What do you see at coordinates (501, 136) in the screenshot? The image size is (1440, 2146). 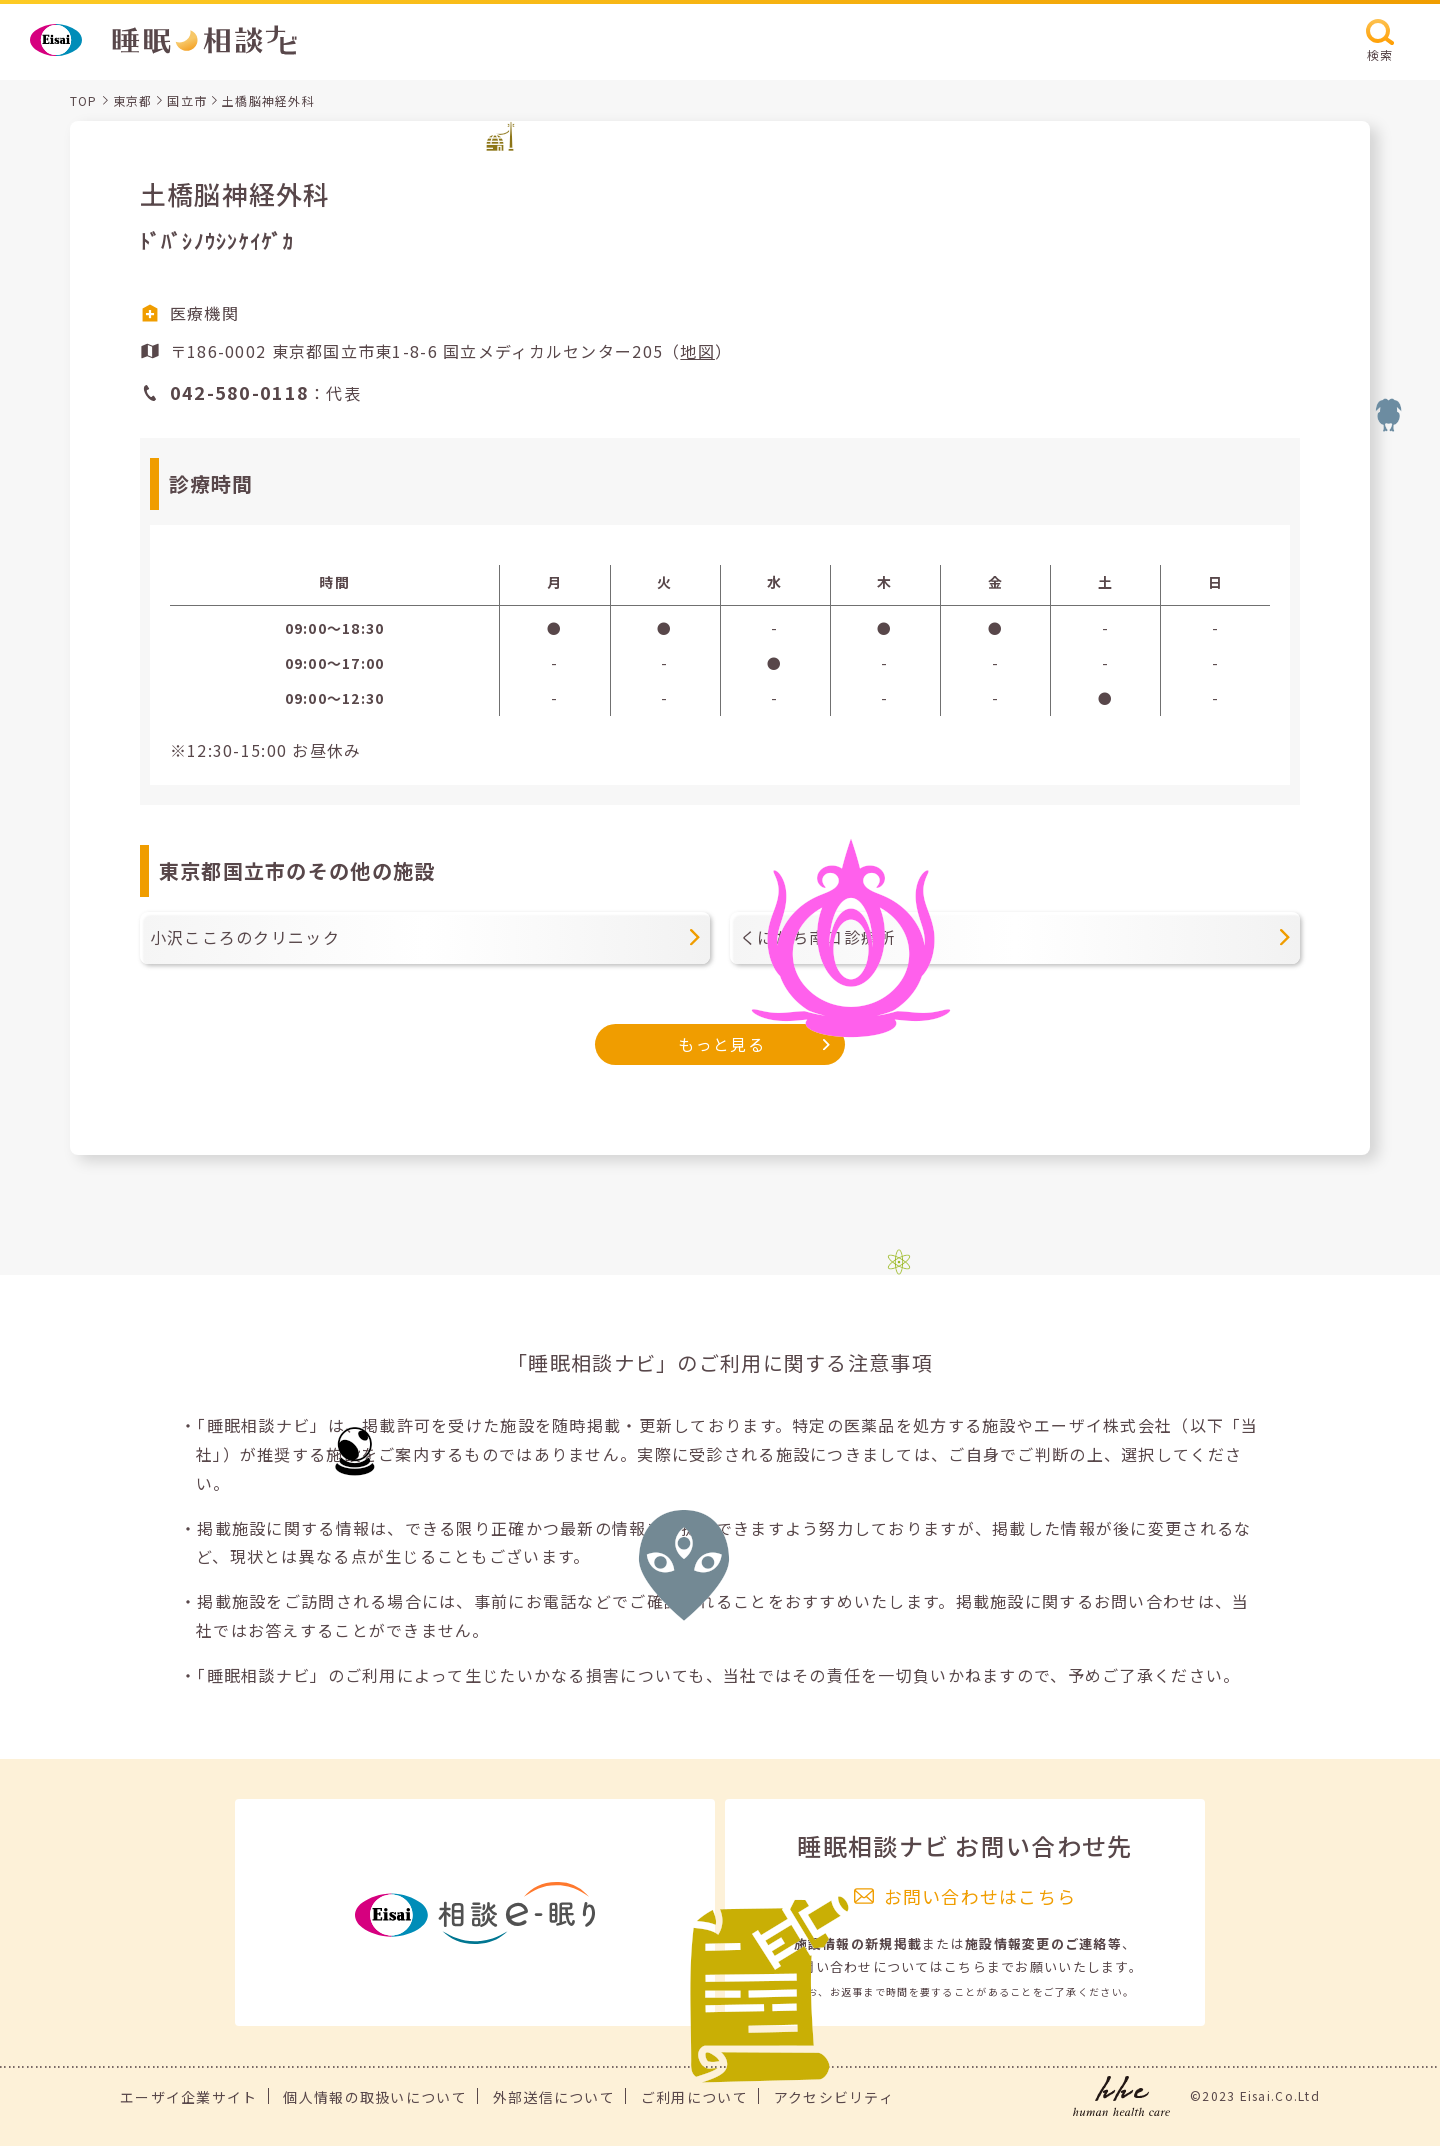 I see `build or place a base structure` at bounding box center [501, 136].